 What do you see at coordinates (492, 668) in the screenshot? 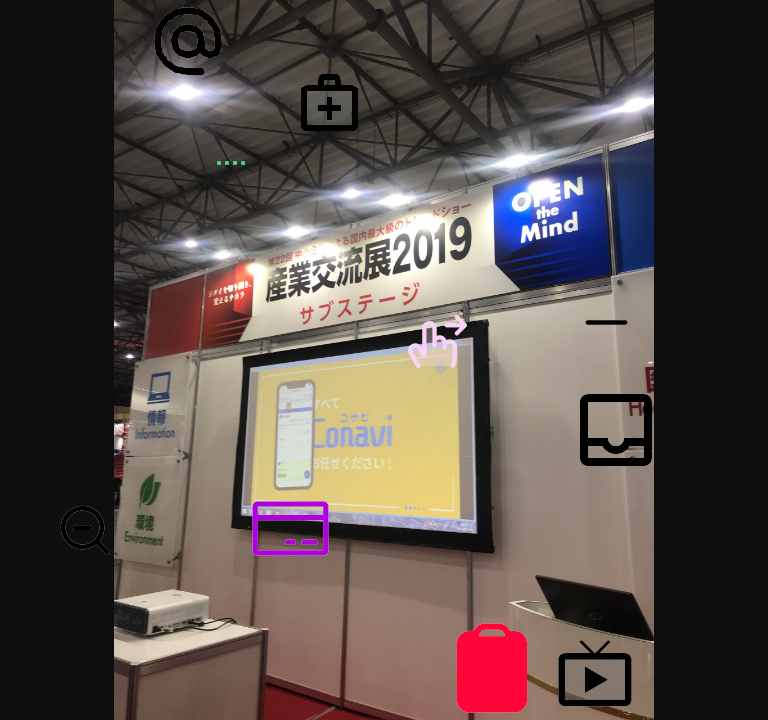
I see `copy content to clipboard` at bounding box center [492, 668].